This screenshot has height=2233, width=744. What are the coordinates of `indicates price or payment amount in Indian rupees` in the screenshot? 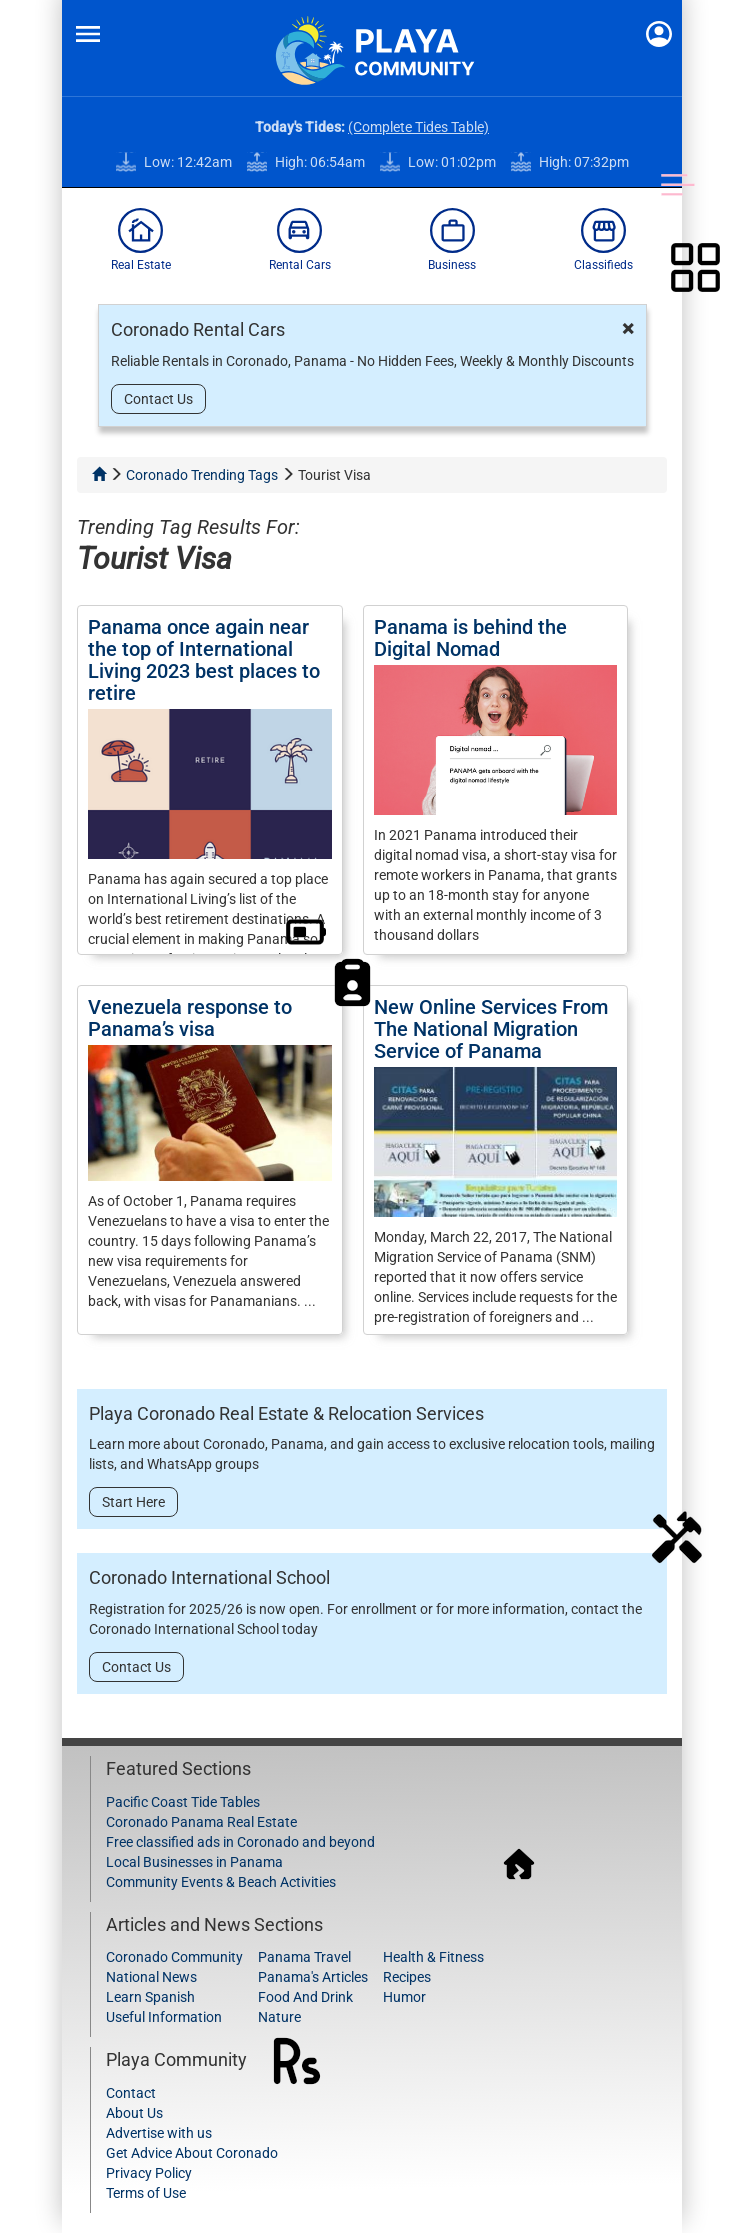 It's located at (297, 2061).